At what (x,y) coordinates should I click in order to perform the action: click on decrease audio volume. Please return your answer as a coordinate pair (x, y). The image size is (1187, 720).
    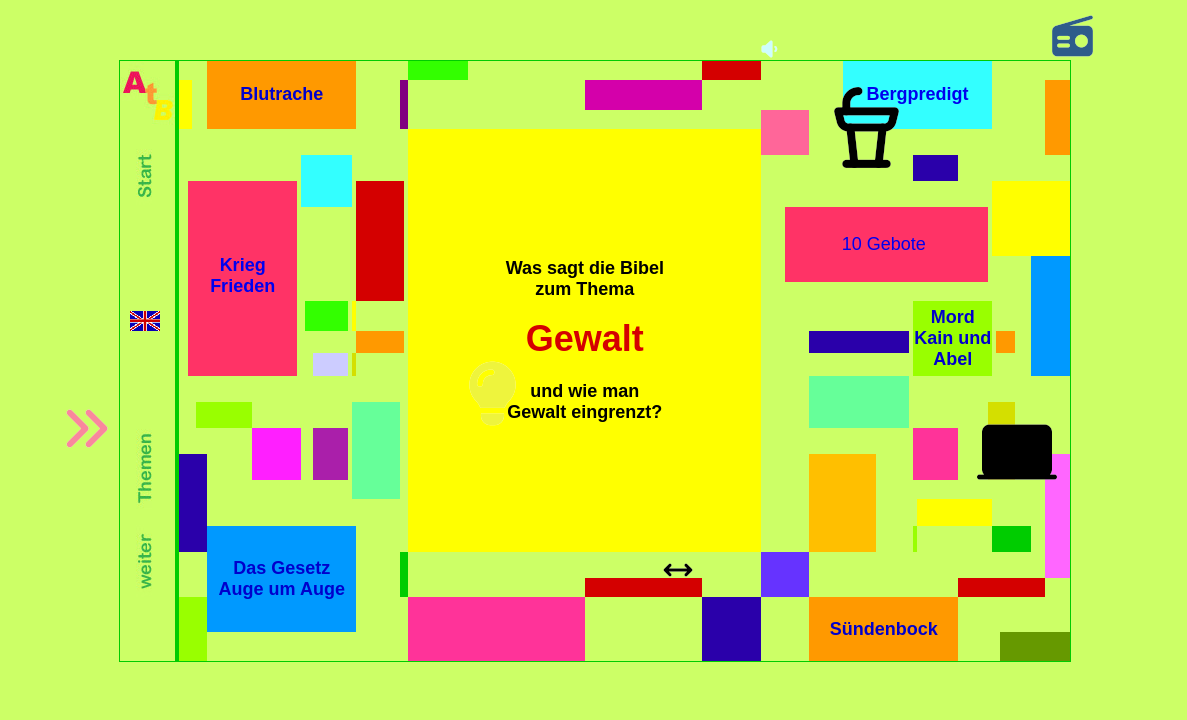
    Looking at the image, I should click on (770, 49).